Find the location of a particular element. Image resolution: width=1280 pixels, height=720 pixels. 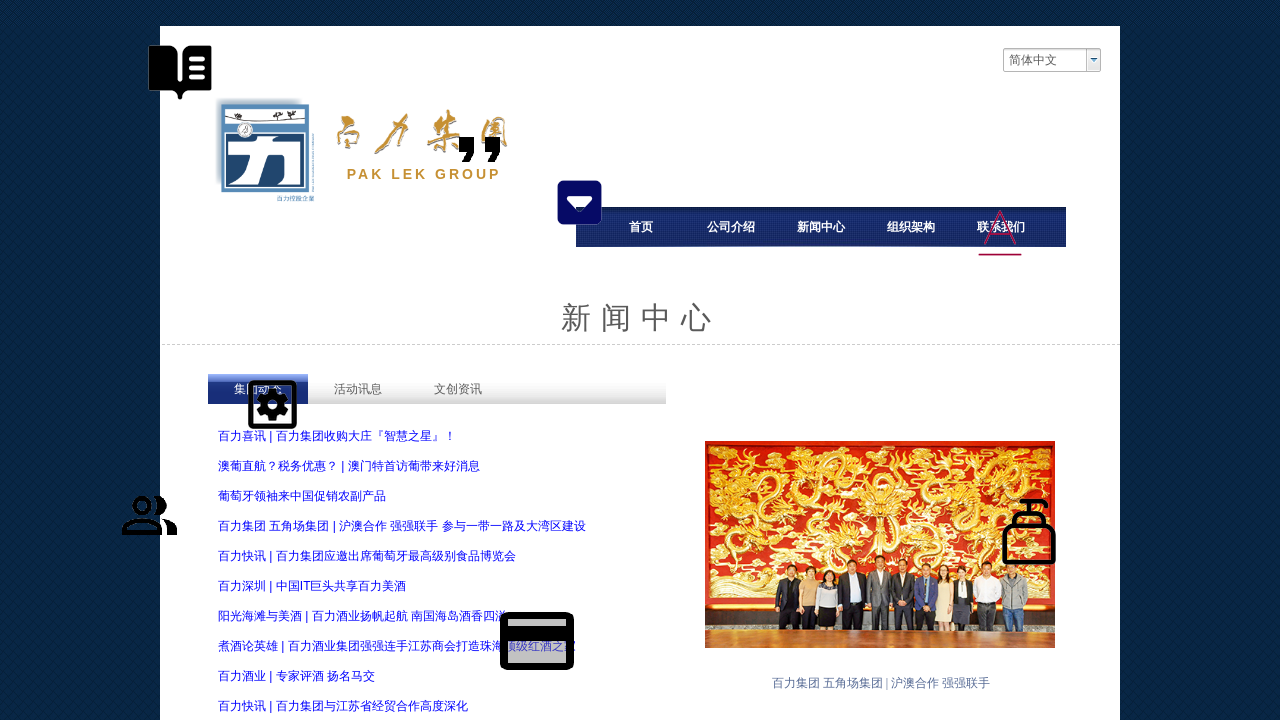

open reading mode or e-reader is located at coordinates (180, 68).